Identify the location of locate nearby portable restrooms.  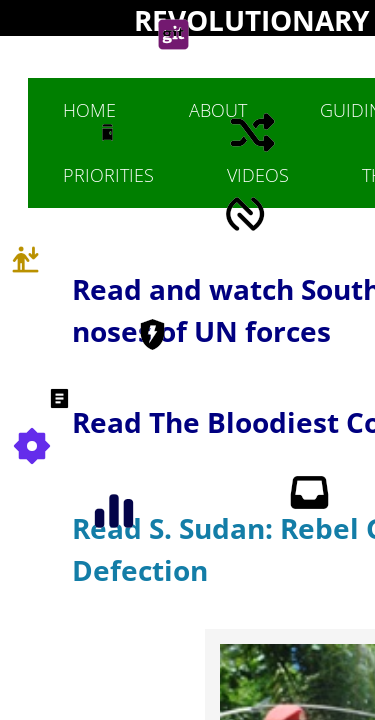
(107, 132).